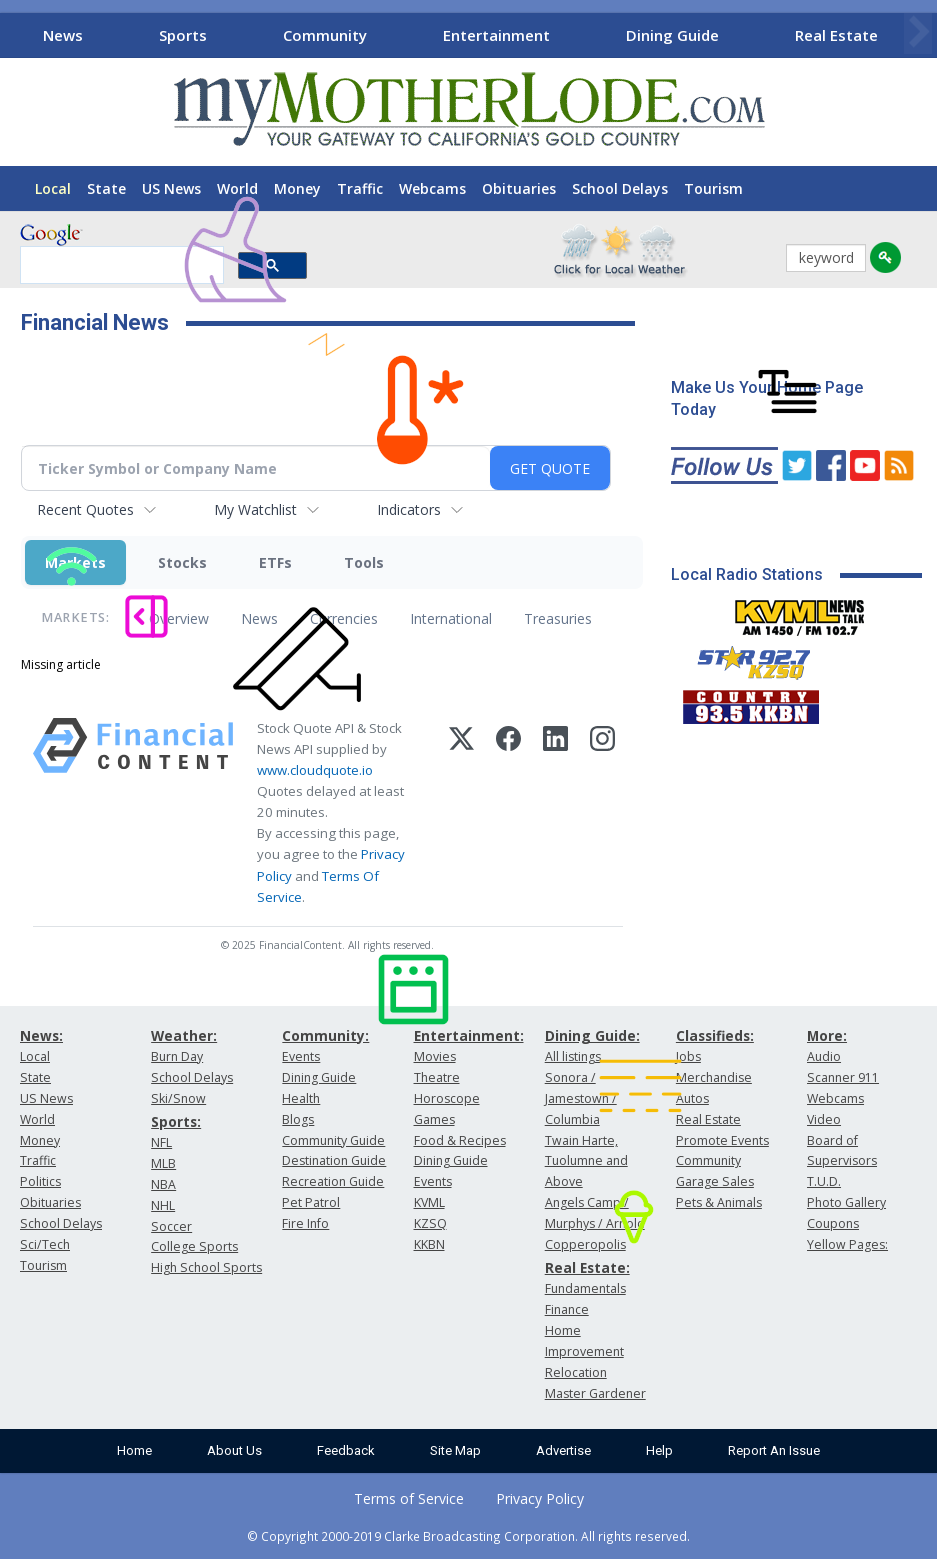 Image resolution: width=937 pixels, height=1559 pixels. What do you see at coordinates (640, 1087) in the screenshot?
I see `apply a gradient fill to selected object` at bounding box center [640, 1087].